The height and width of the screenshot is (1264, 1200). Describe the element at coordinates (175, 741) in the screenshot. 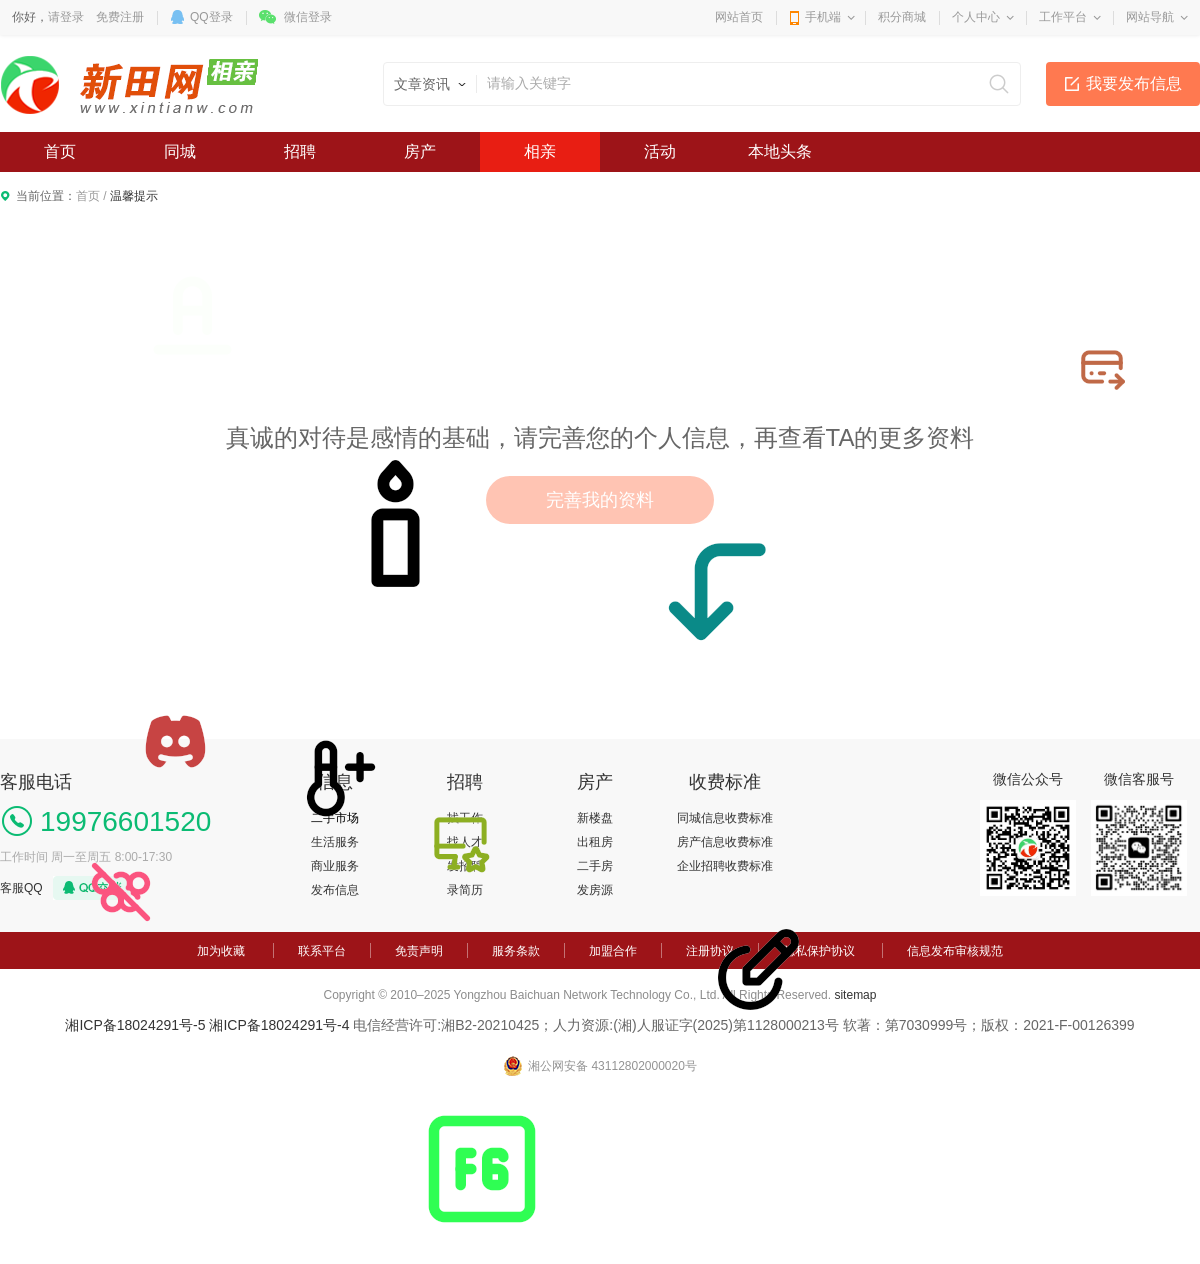

I see `open Discord app` at that location.